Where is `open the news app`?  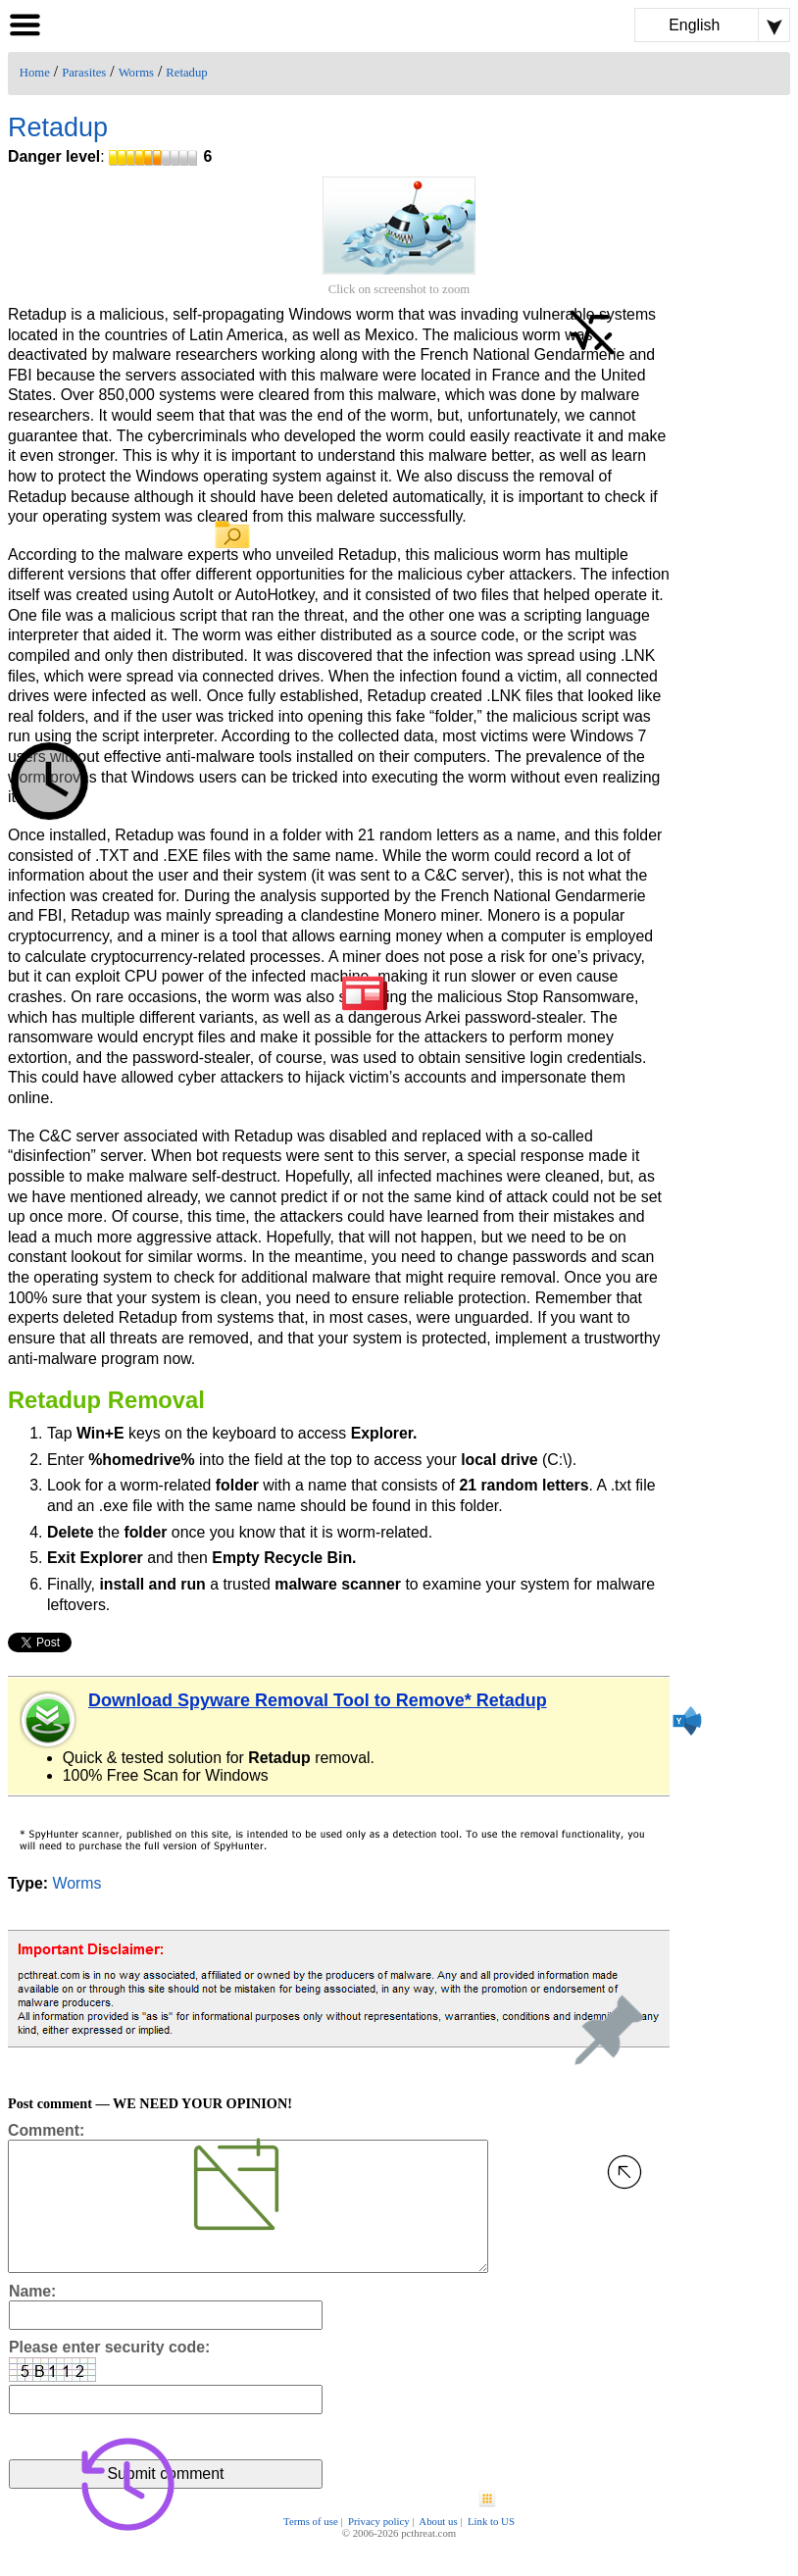 open the news app is located at coordinates (365, 993).